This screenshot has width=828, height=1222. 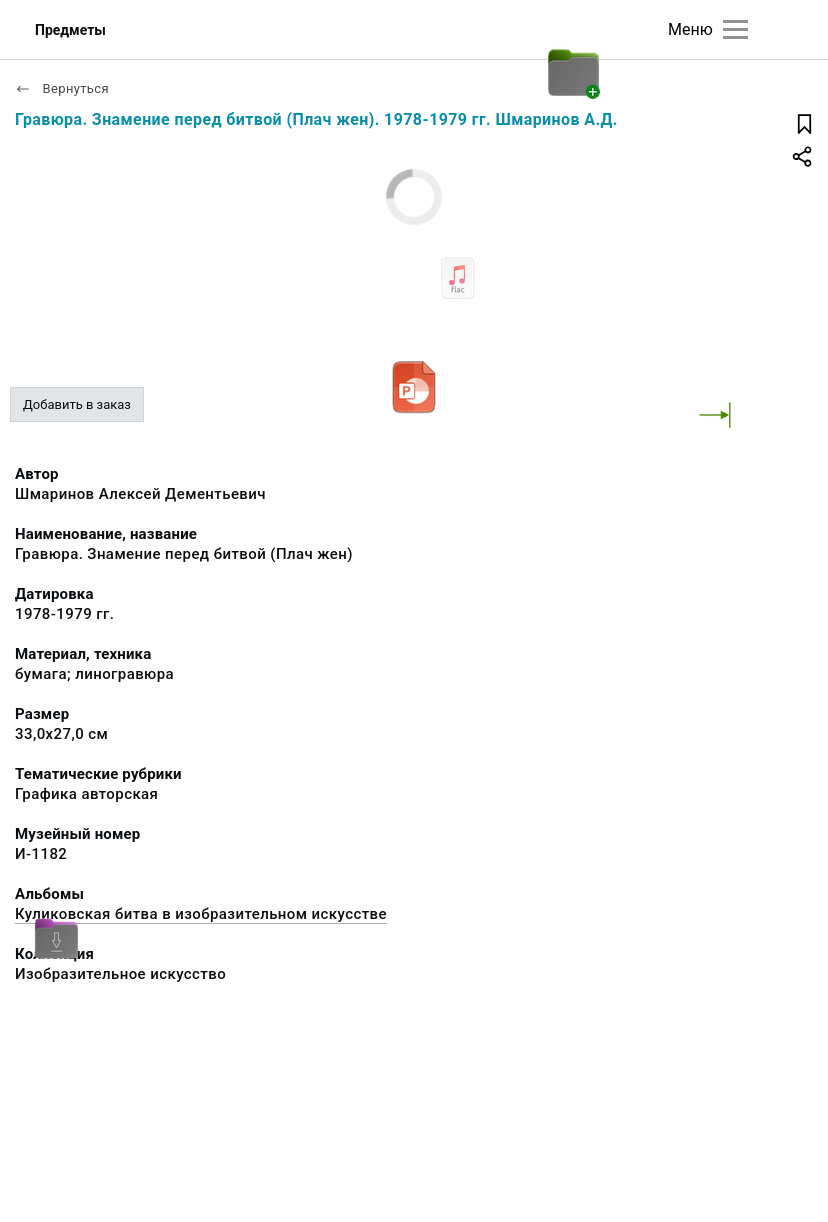 I want to click on open a PowerPoint presentation file, so click(x=414, y=387).